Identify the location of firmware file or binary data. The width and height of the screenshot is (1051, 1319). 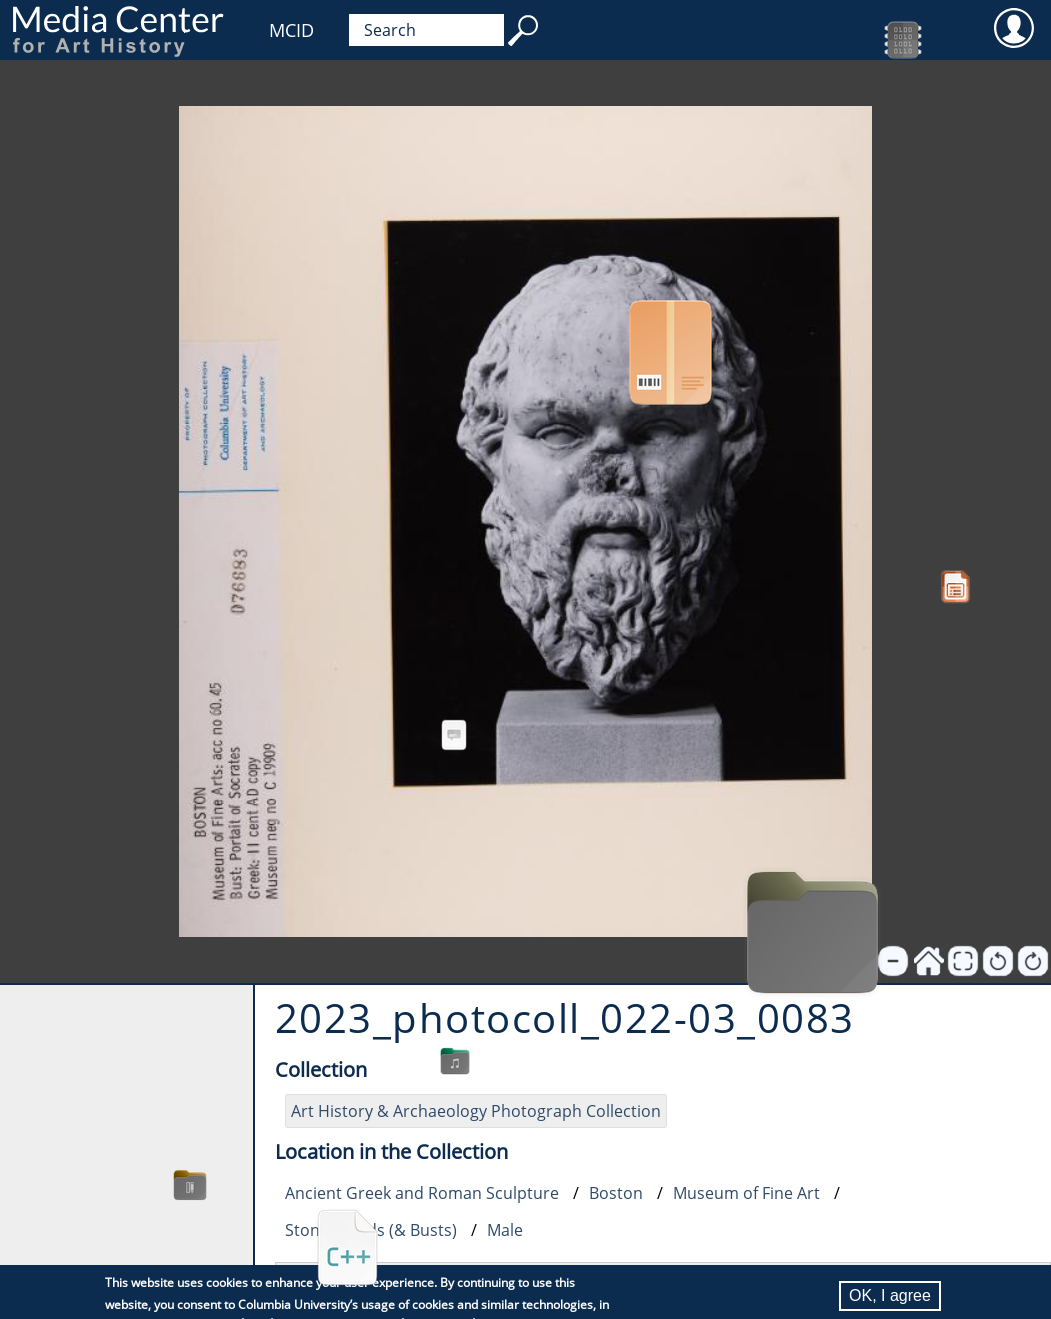
(903, 40).